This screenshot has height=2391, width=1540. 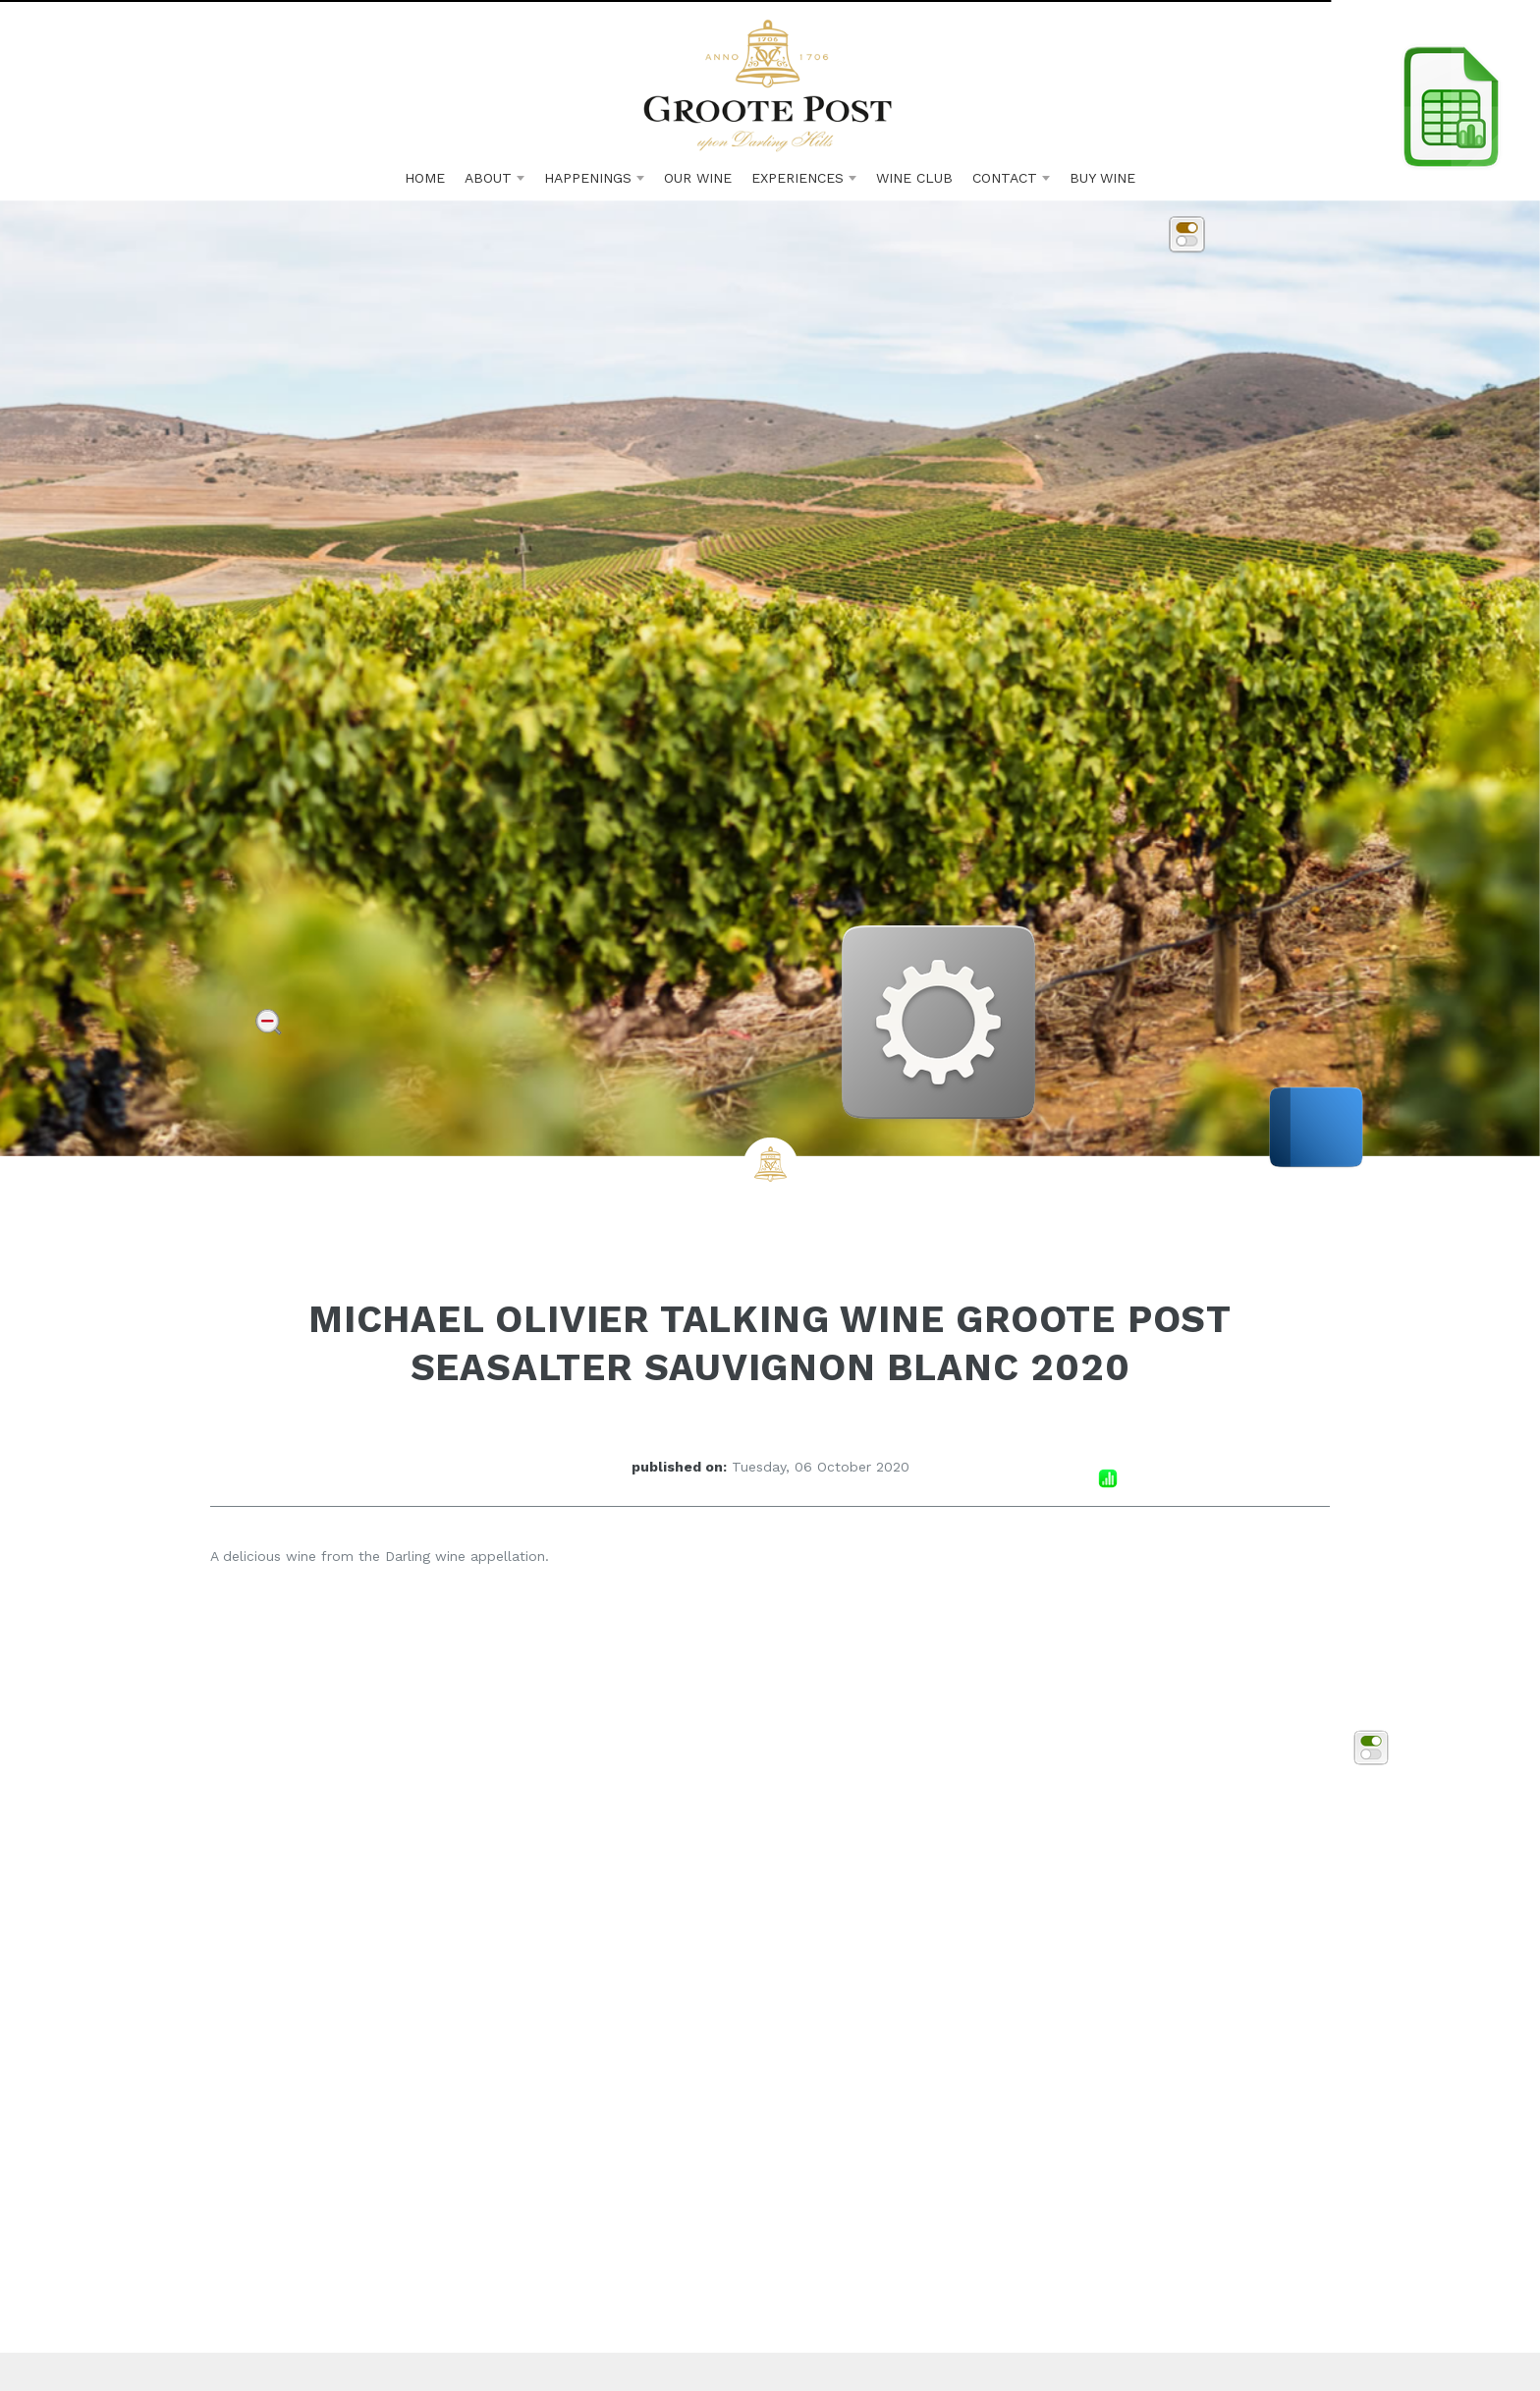 I want to click on open apple numbers spreadsheet app, so click(x=1108, y=1478).